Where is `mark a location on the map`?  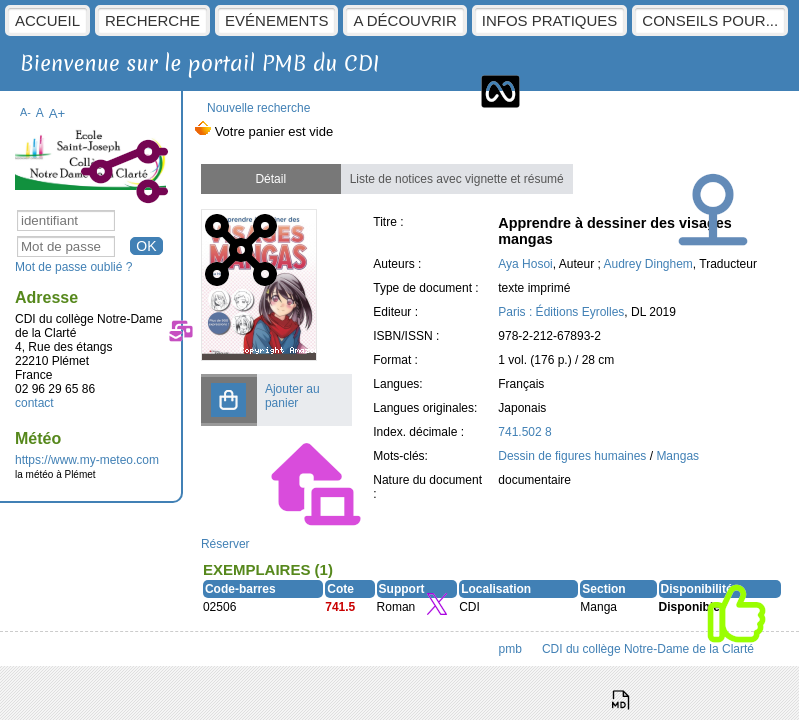 mark a location on the map is located at coordinates (713, 211).